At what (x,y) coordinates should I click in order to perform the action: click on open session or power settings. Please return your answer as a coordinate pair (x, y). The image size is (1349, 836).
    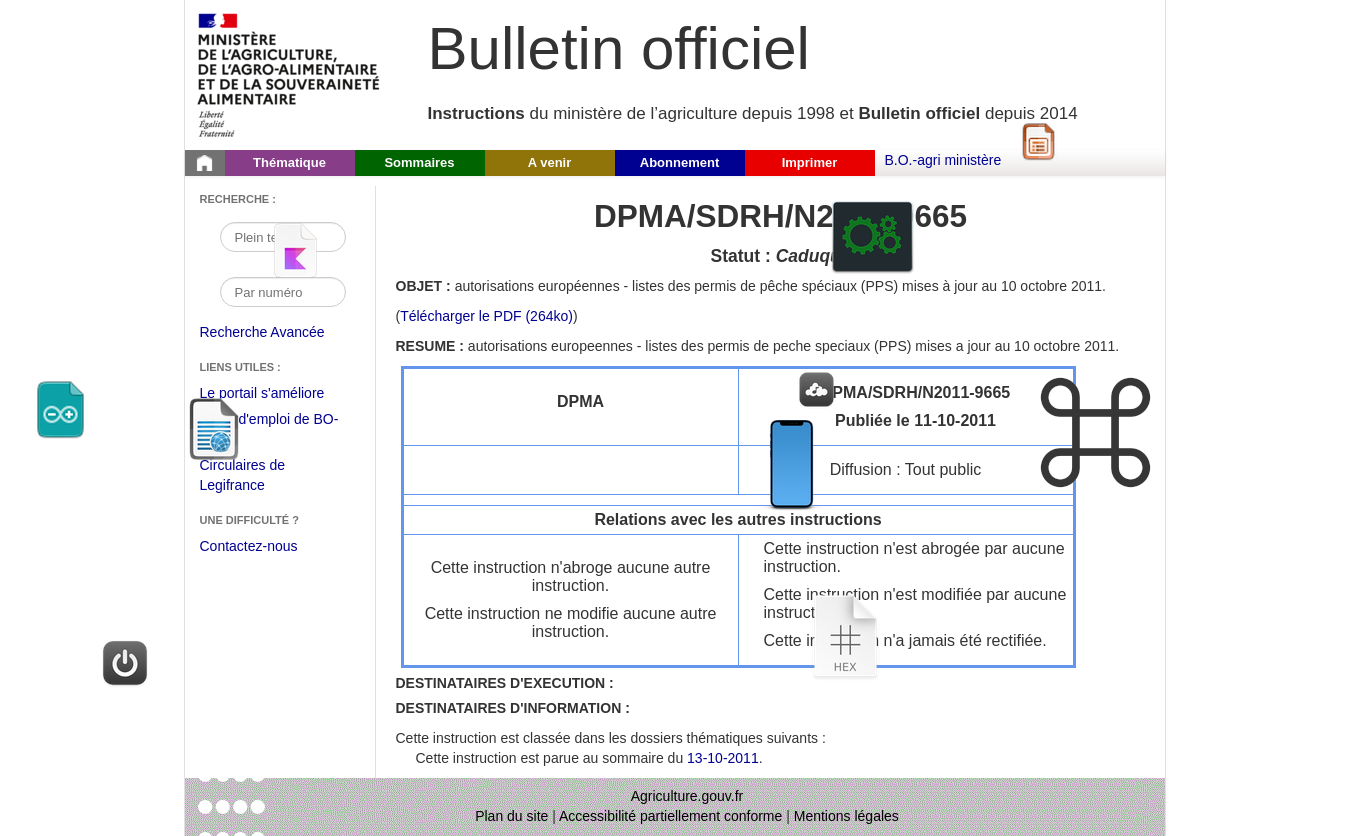
    Looking at the image, I should click on (125, 663).